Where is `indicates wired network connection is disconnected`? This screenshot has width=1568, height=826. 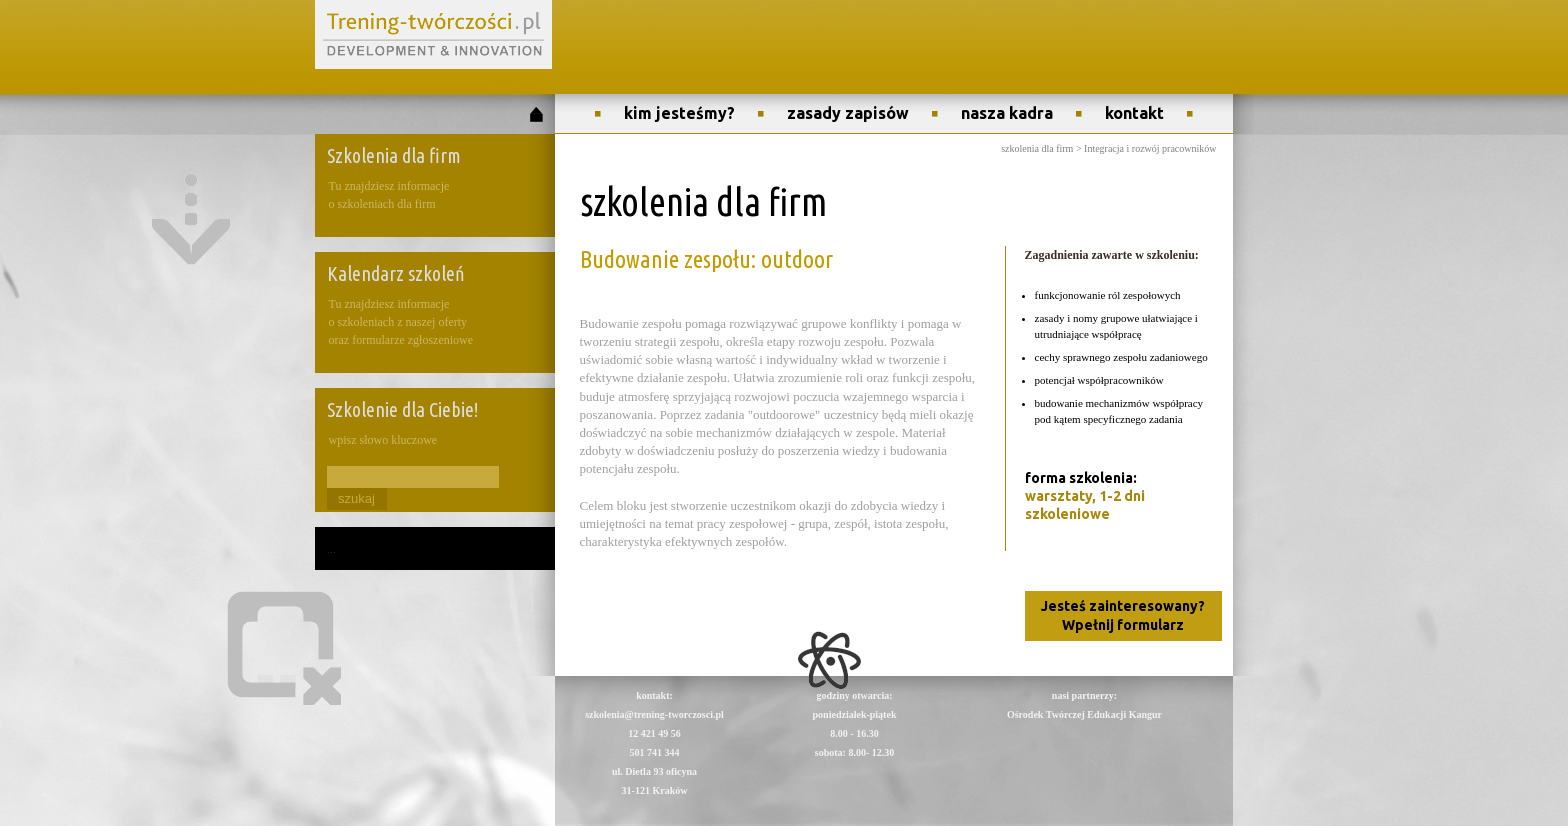
indicates wired network connection is disconnected is located at coordinates (280, 644).